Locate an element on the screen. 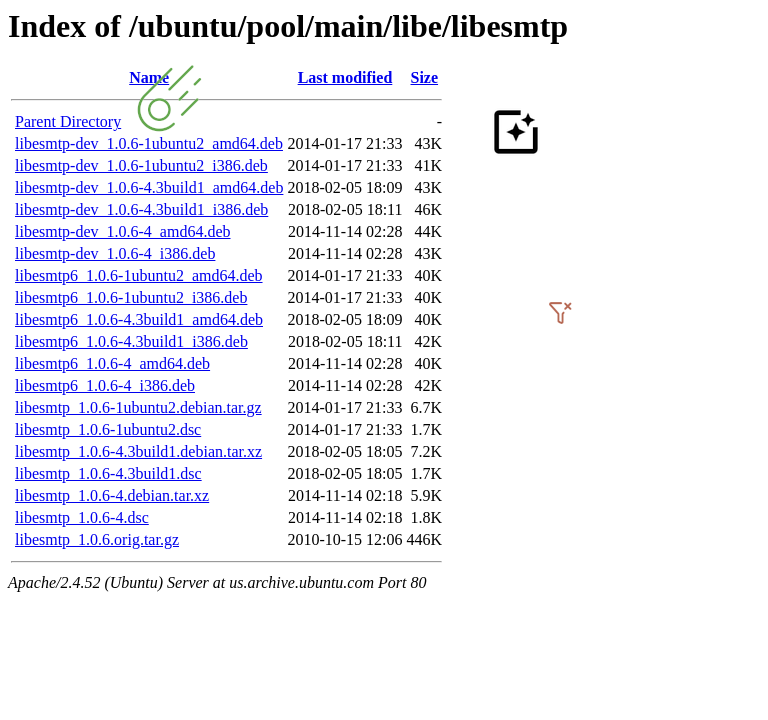 Image resolution: width=768 pixels, height=720 pixels. indicates a trending or viral item is located at coordinates (169, 99).